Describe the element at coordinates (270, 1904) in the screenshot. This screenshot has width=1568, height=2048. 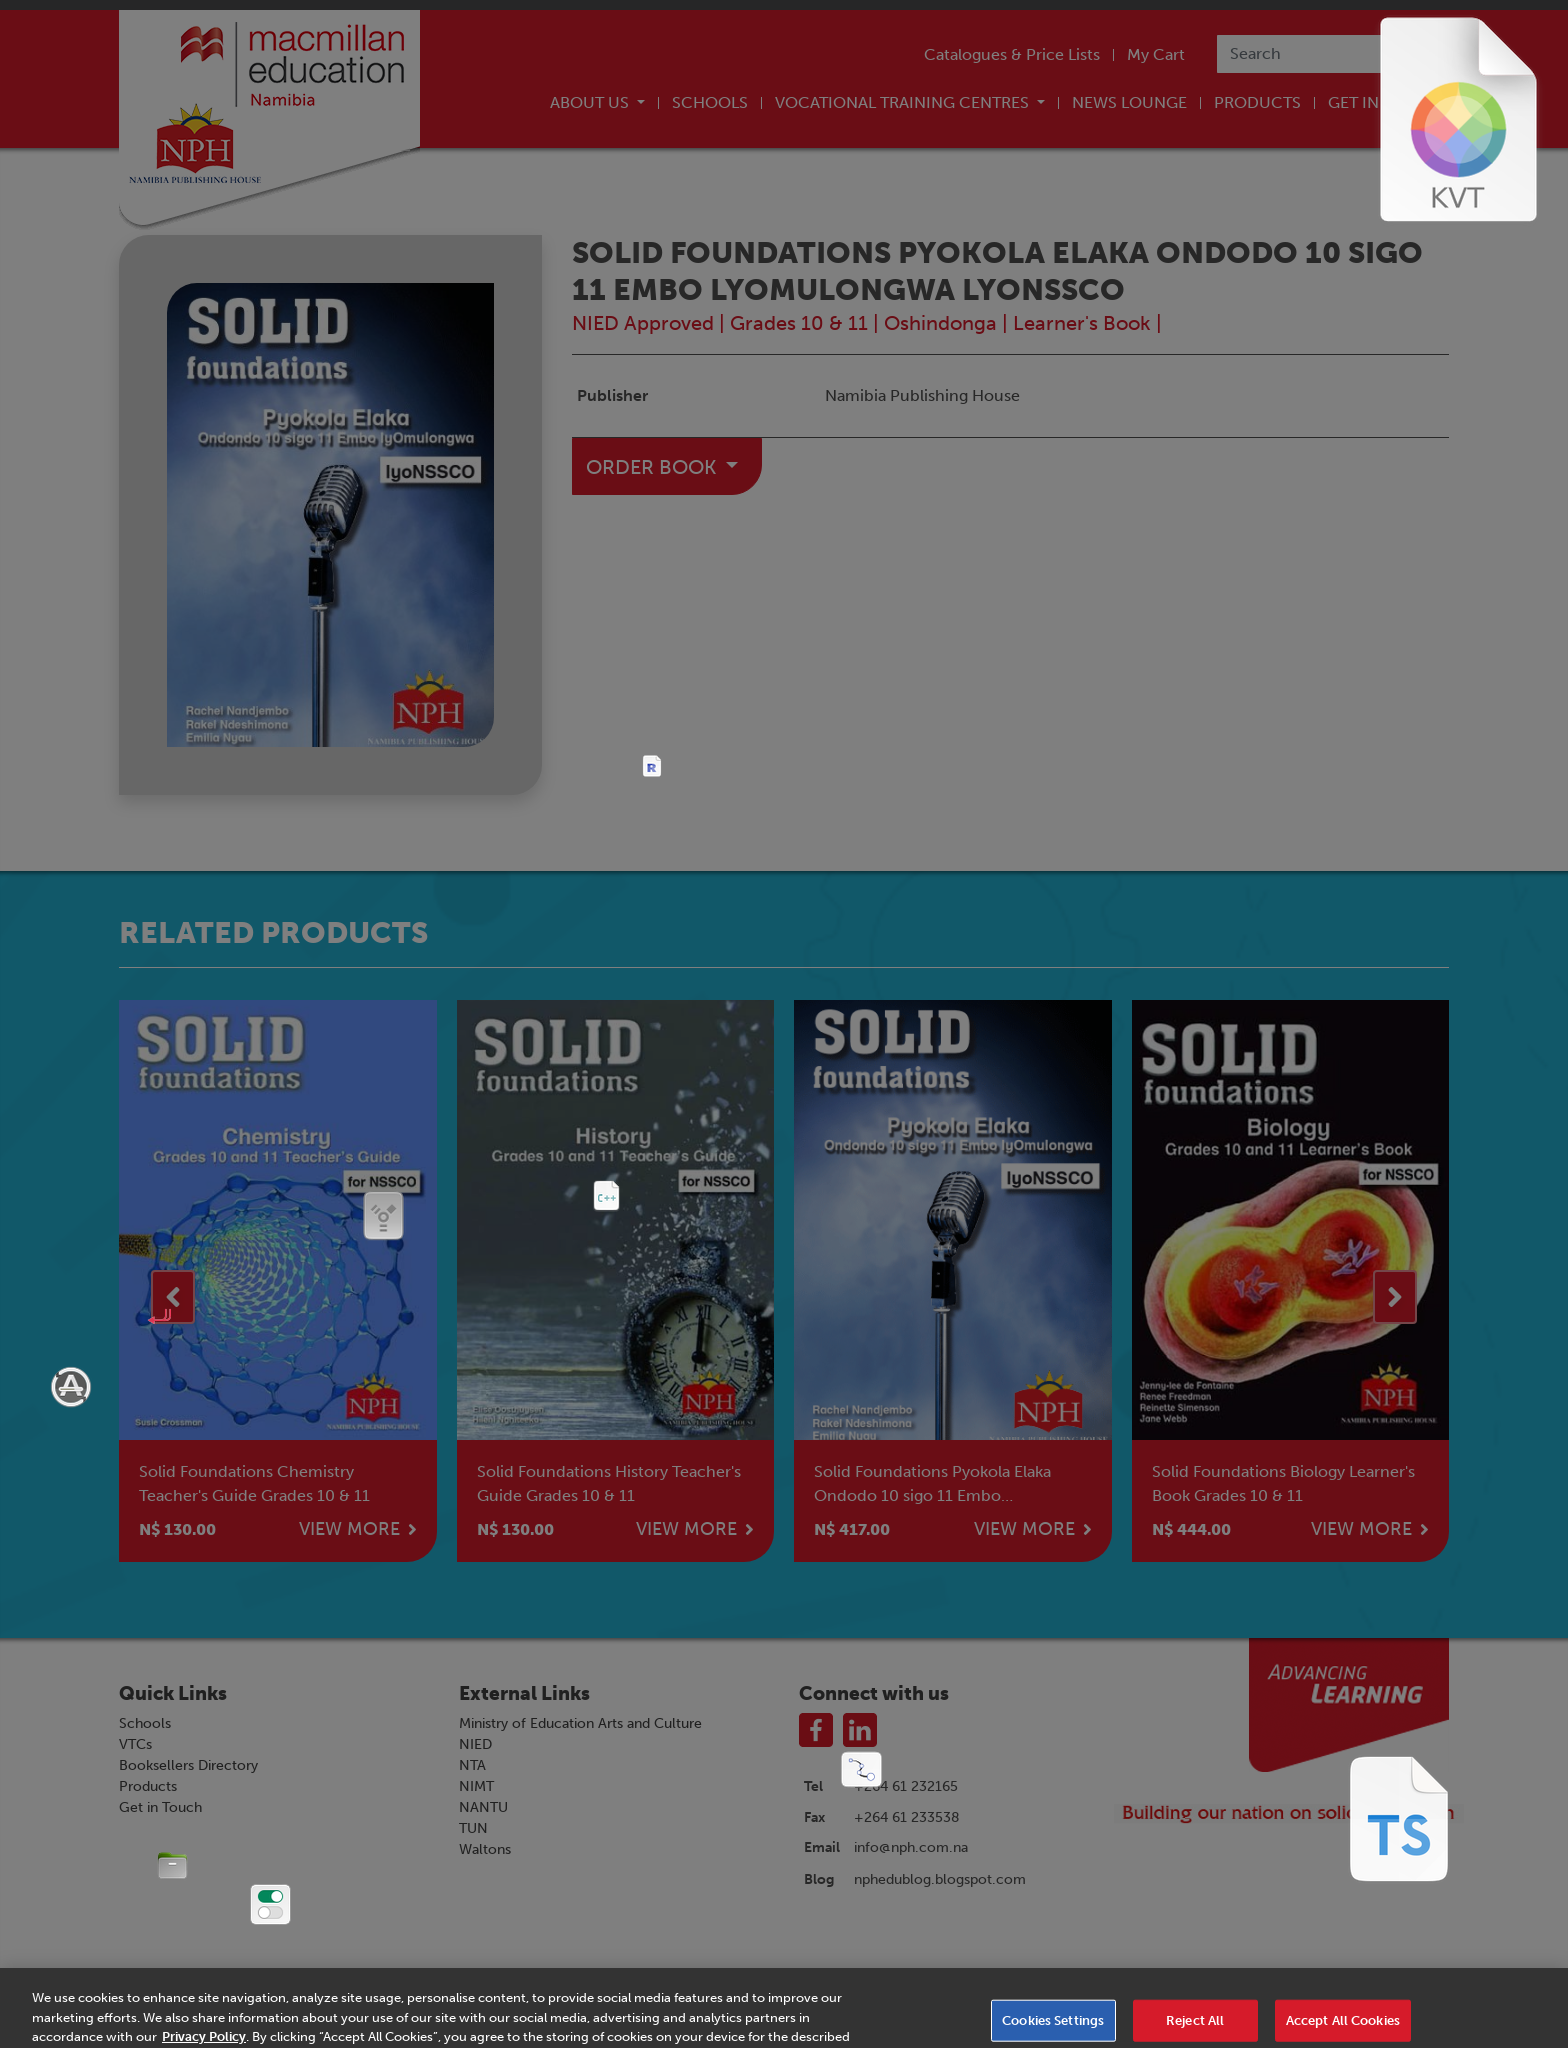
I see `open unity tweak tool to customize desktop settings` at that location.